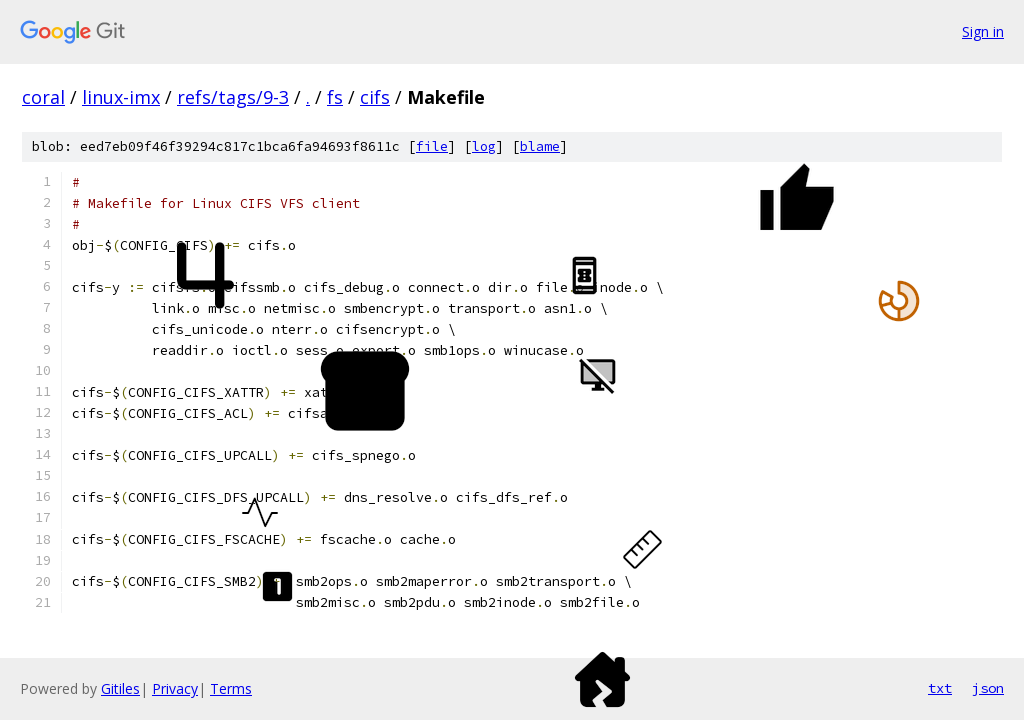 Image resolution: width=1024 pixels, height=720 pixels. Describe the element at coordinates (260, 513) in the screenshot. I see `view health or heart rate data` at that location.